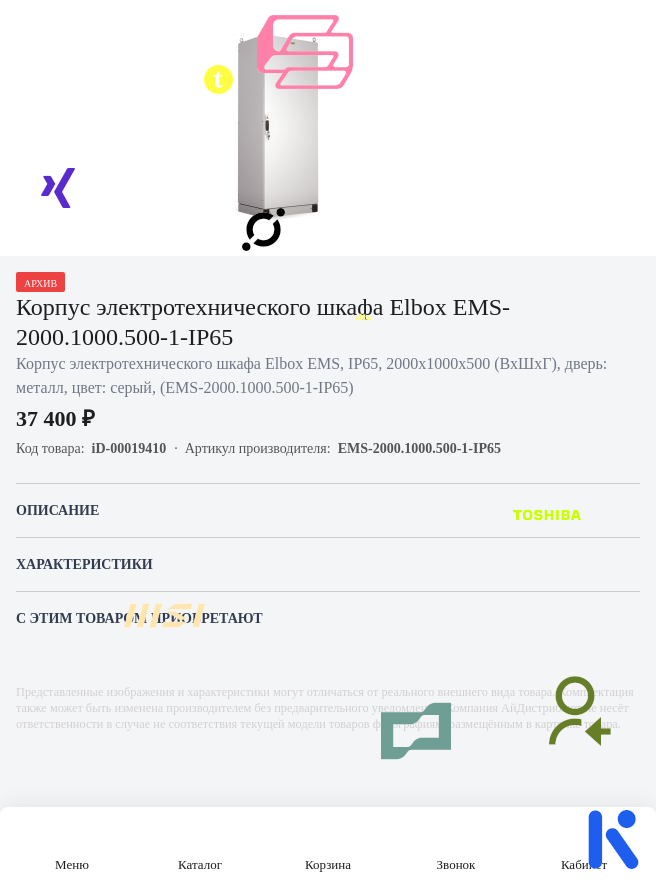 The width and height of the screenshot is (656, 888). What do you see at coordinates (613, 839) in the screenshot?
I see `kaios mobile operating system logo` at bounding box center [613, 839].